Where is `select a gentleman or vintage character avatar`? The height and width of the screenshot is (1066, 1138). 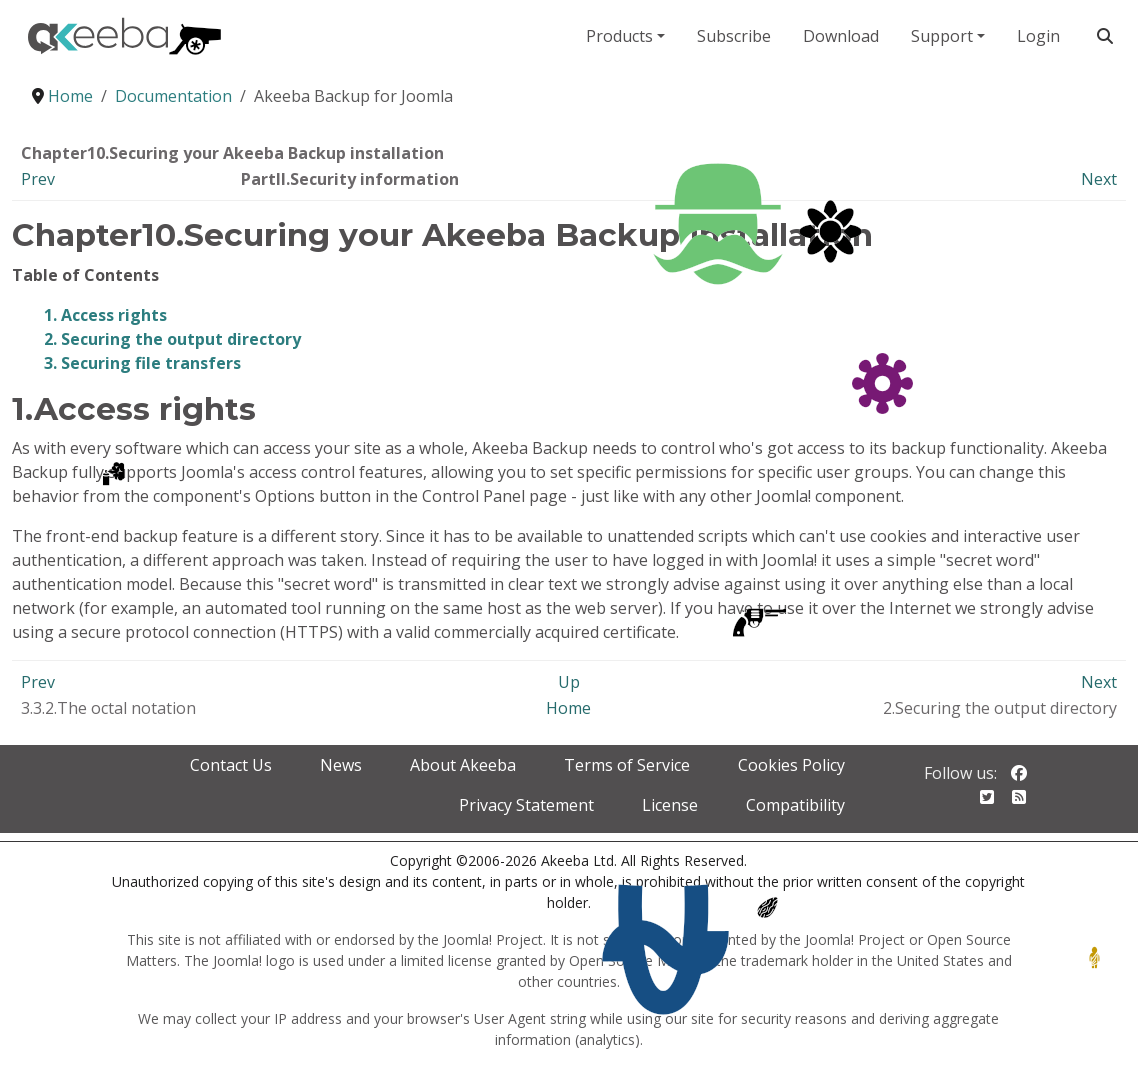 select a gentleman or vintage character avatar is located at coordinates (718, 224).